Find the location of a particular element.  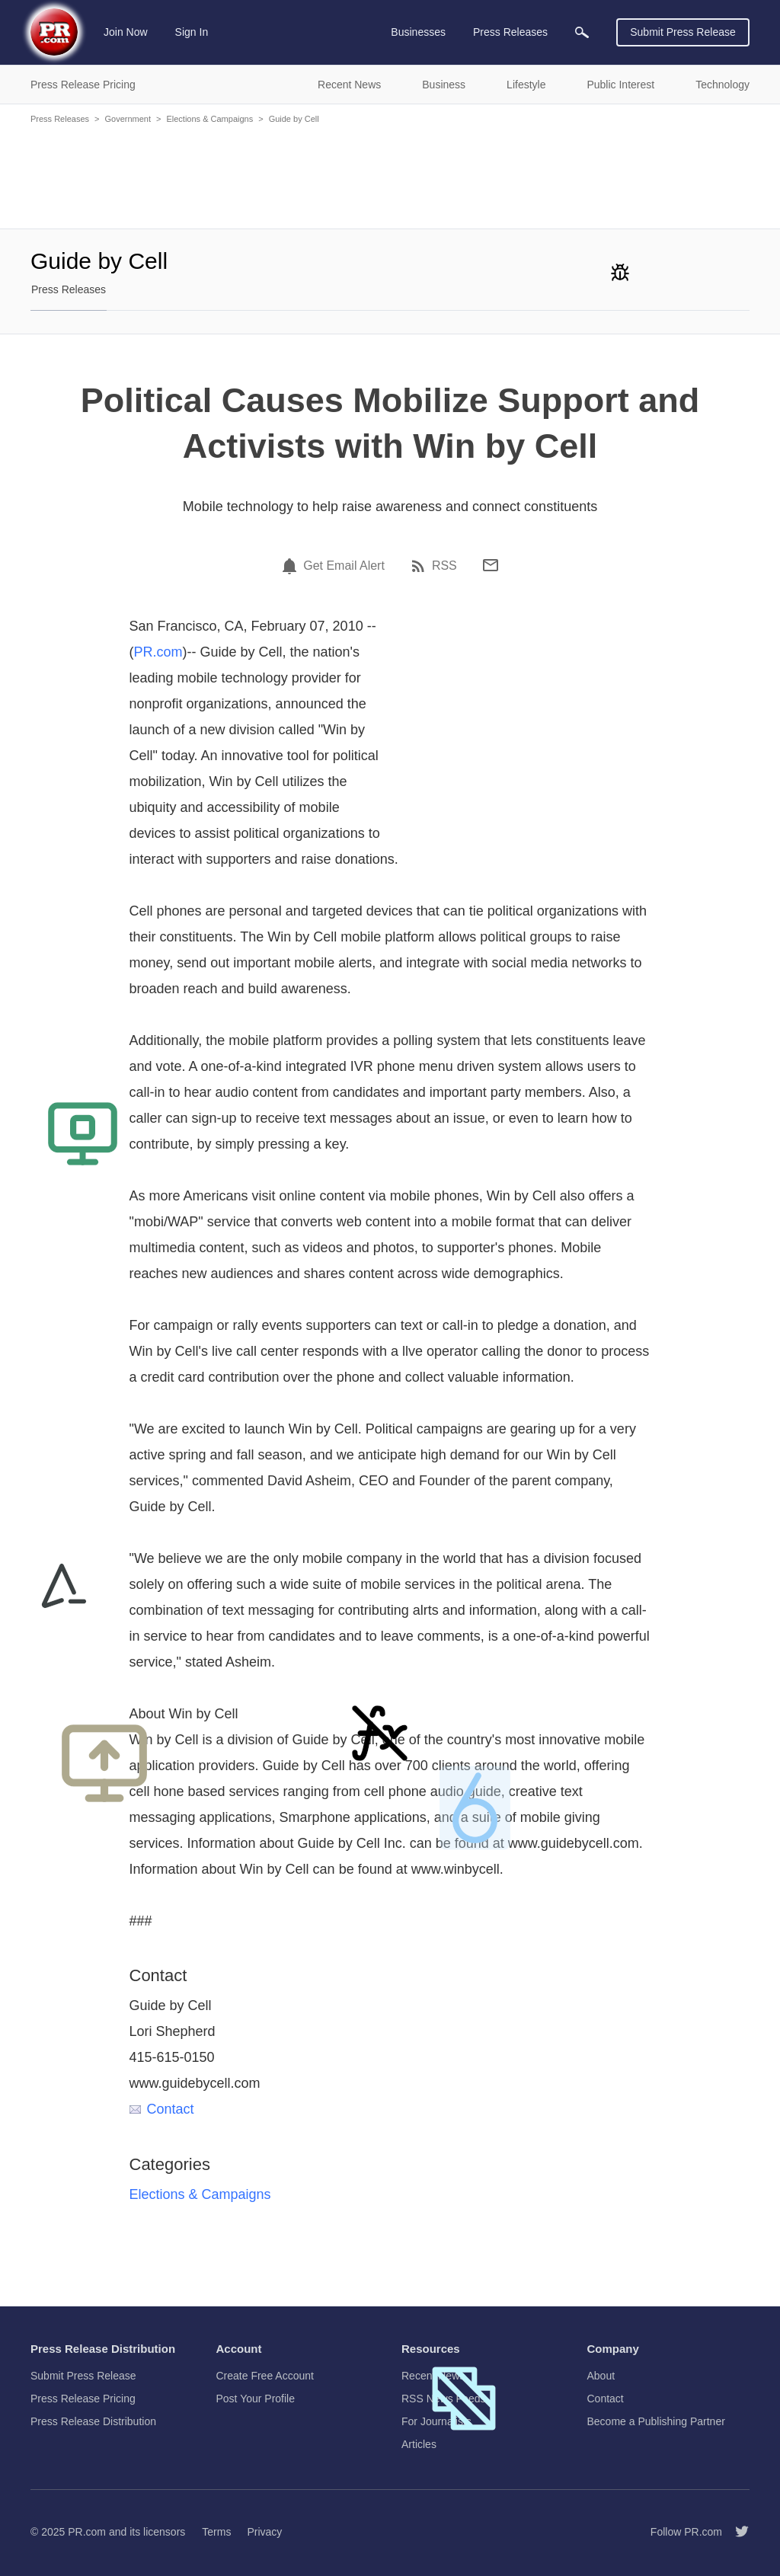

stop screen recording or presentation is located at coordinates (82, 1133).